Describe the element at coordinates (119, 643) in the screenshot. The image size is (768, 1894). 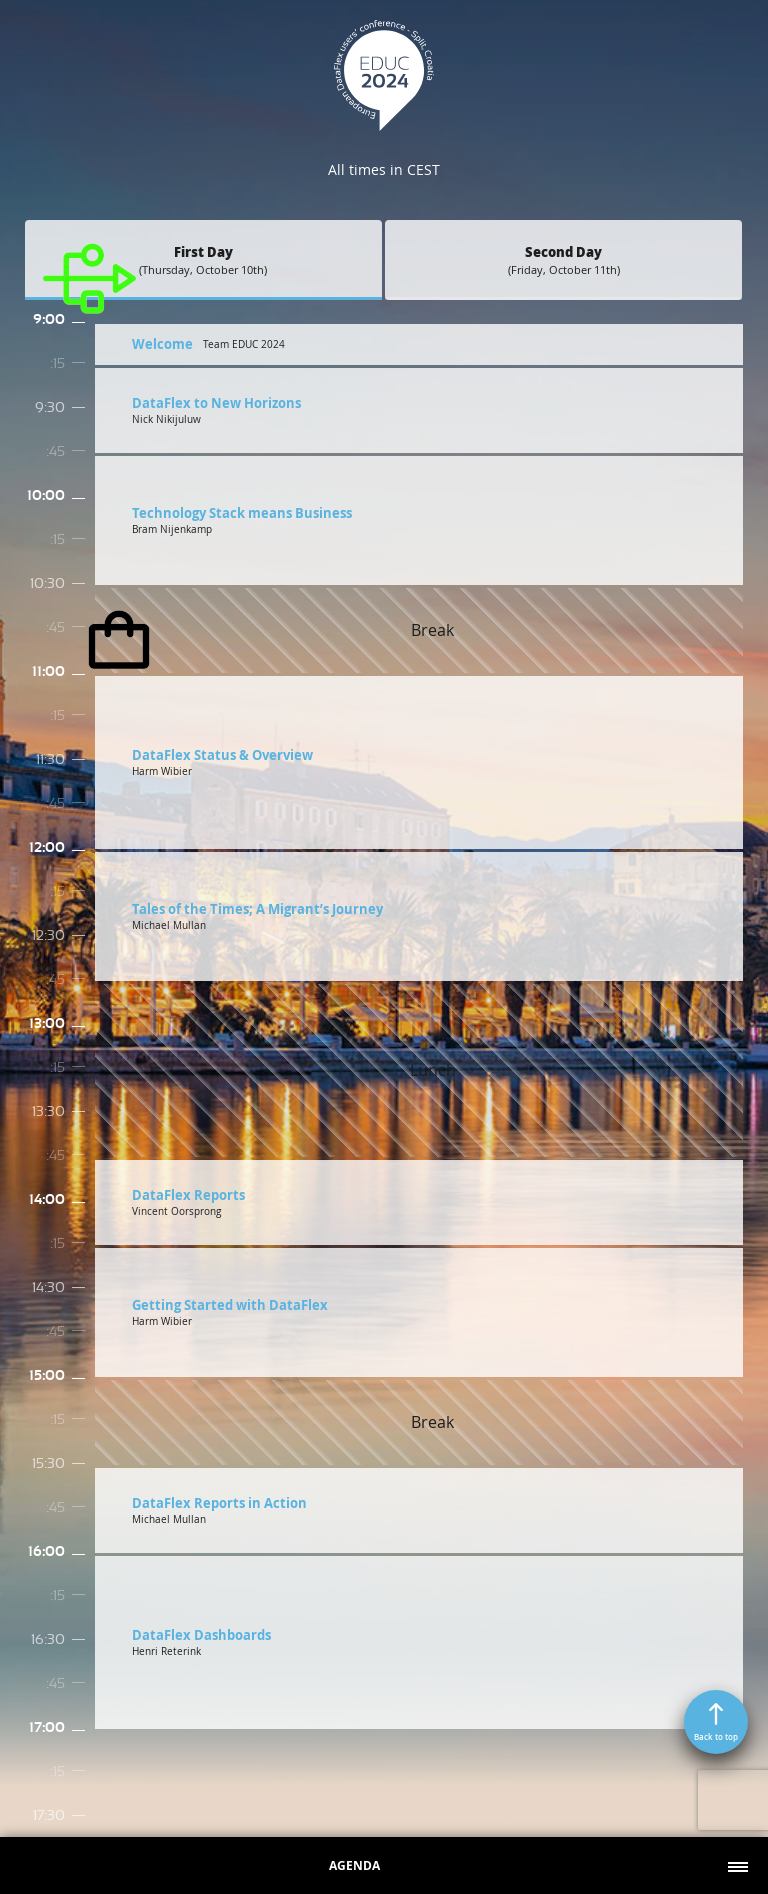
I see `view your shopping bag` at that location.